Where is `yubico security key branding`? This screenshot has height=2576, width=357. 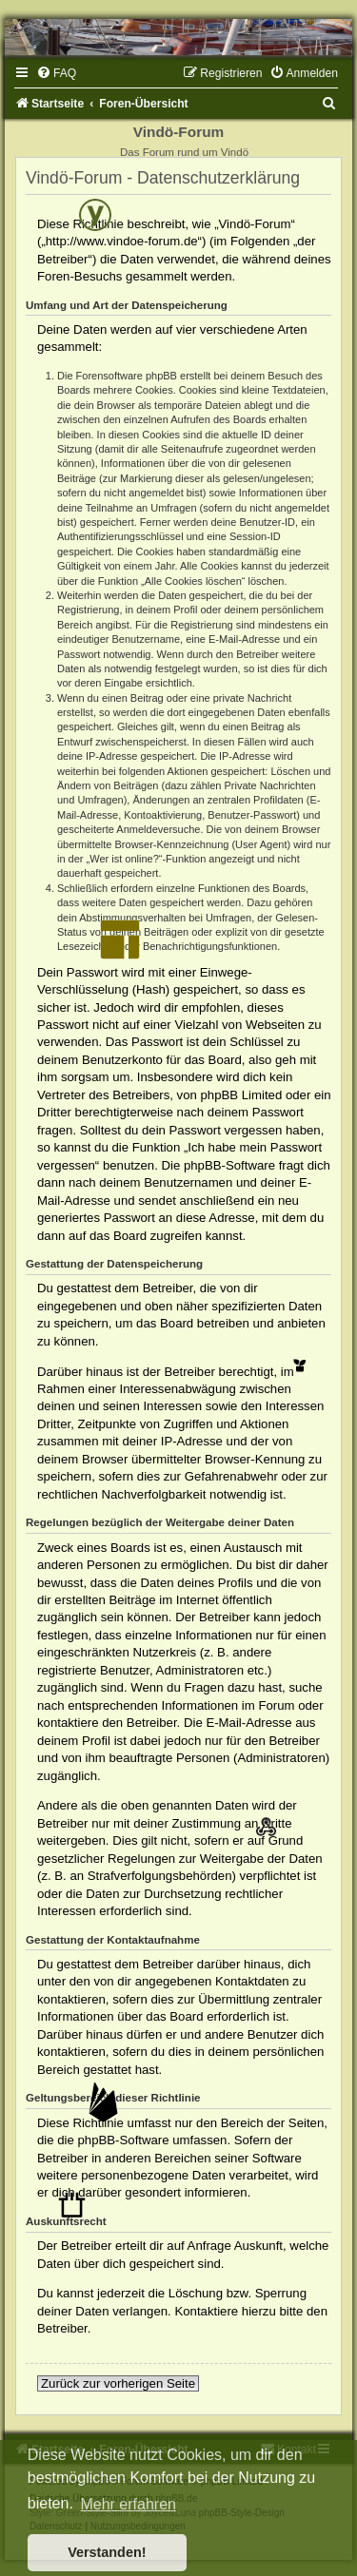 yubico security key branding is located at coordinates (95, 215).